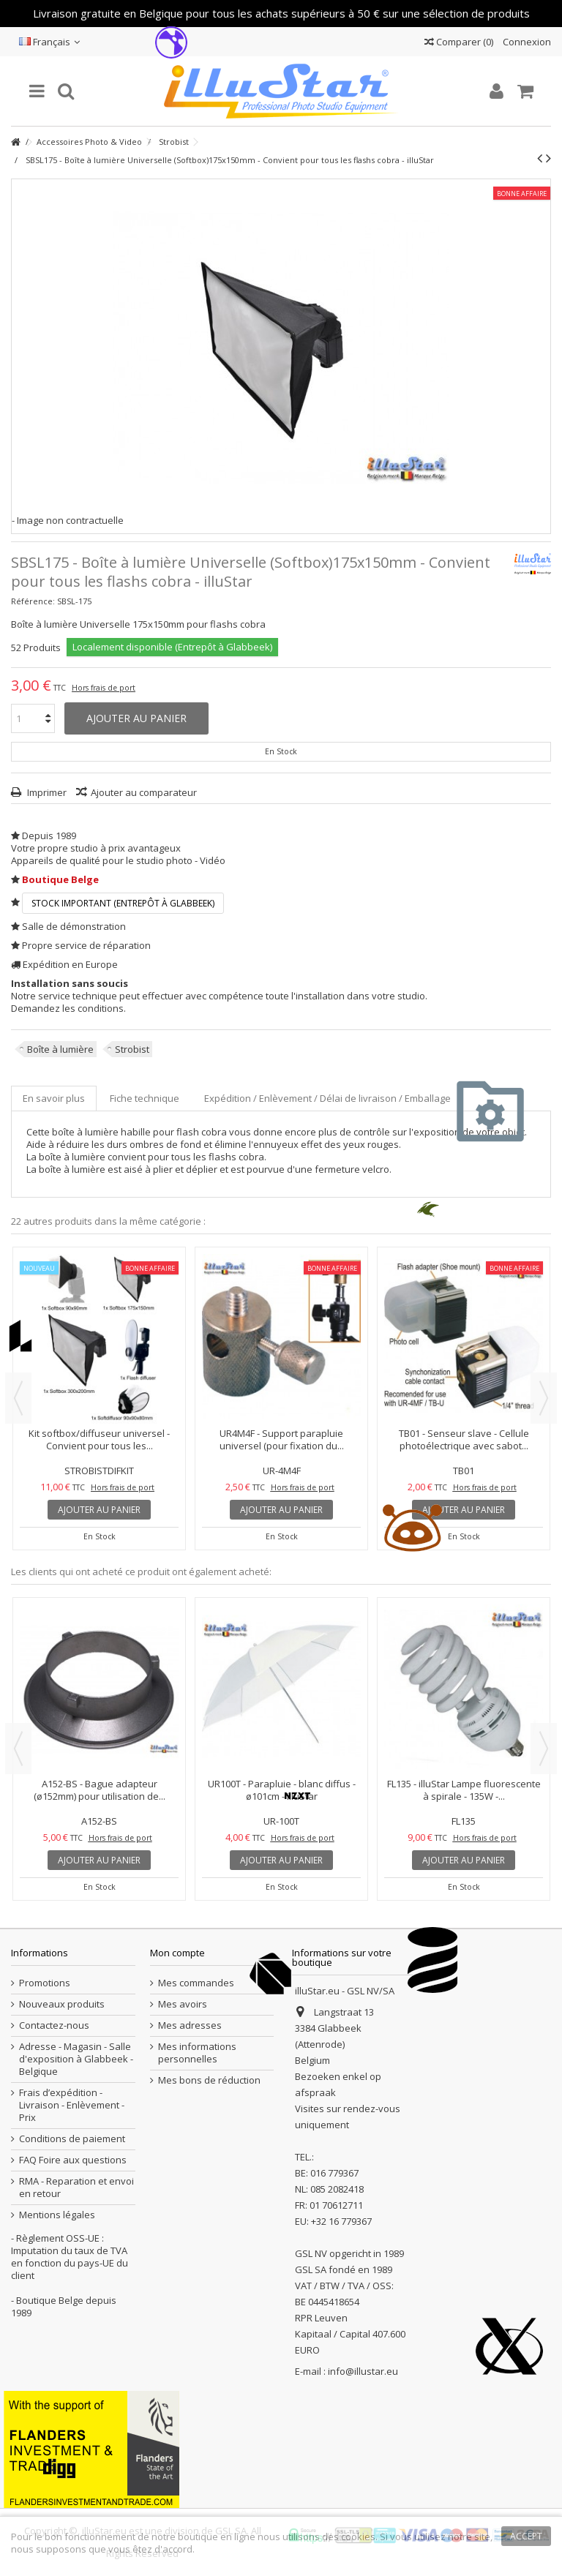  Describe the element at coordinates (490, 1111) in the screenshot. I see `access folder settings or preferences` at that location.